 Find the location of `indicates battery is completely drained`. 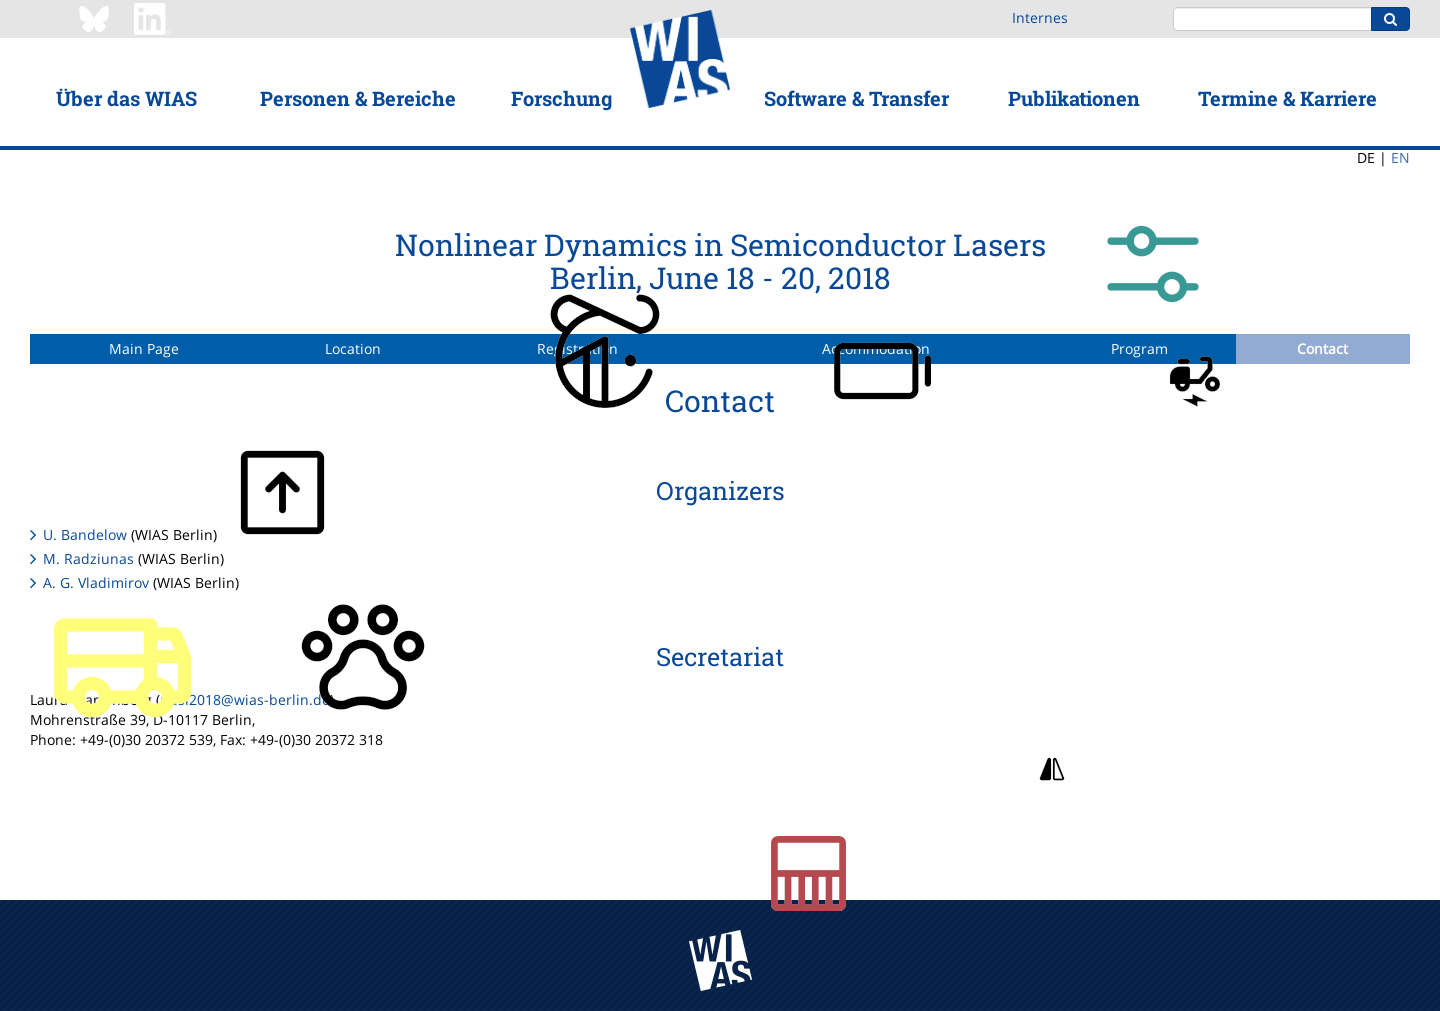

indicates battery is completely drained is located at coordinates (881, 371).